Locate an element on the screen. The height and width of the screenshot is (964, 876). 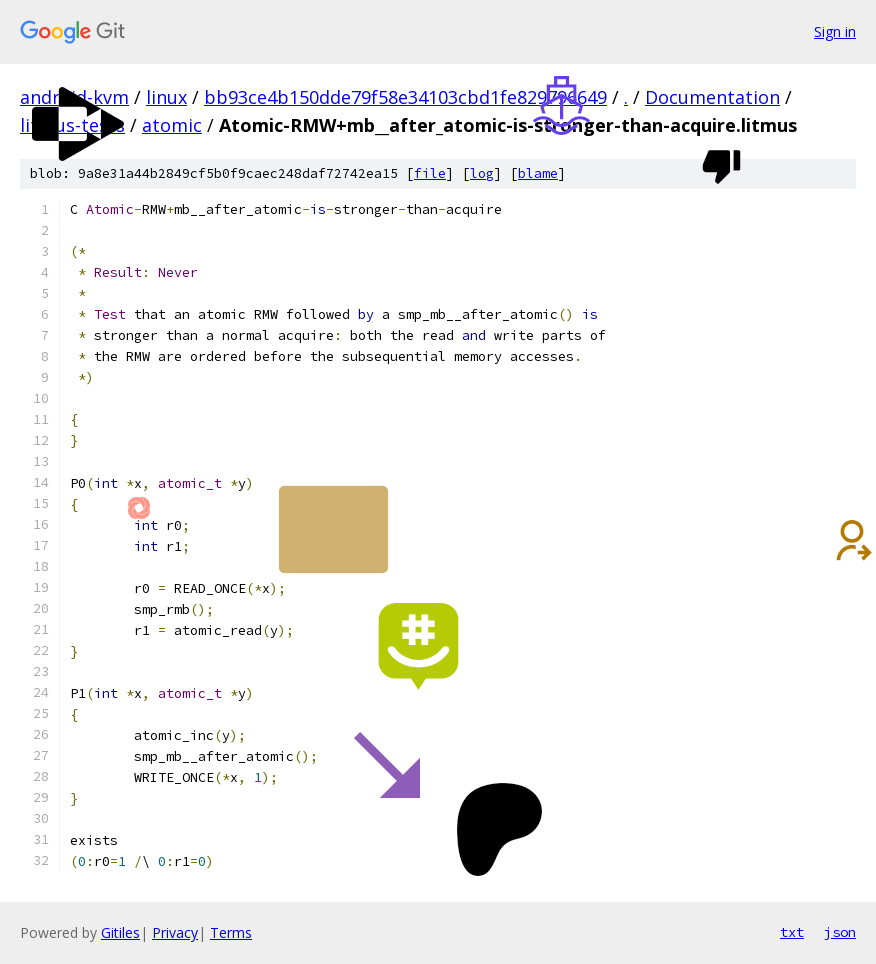
open screencastify screen recording app is located at coordinates (78, 124).